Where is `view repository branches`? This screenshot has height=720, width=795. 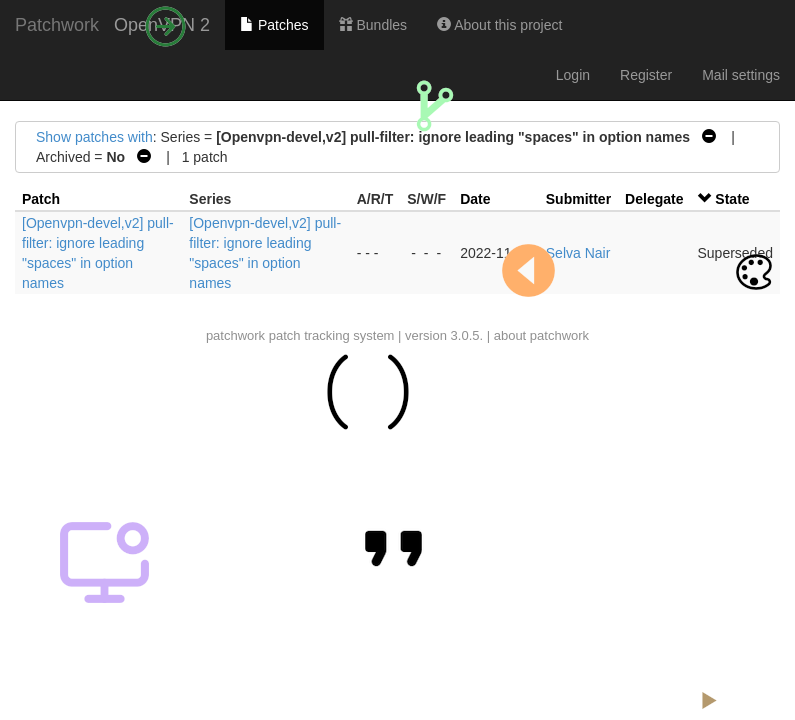
view repository branches is located at coordinates (435, 106).